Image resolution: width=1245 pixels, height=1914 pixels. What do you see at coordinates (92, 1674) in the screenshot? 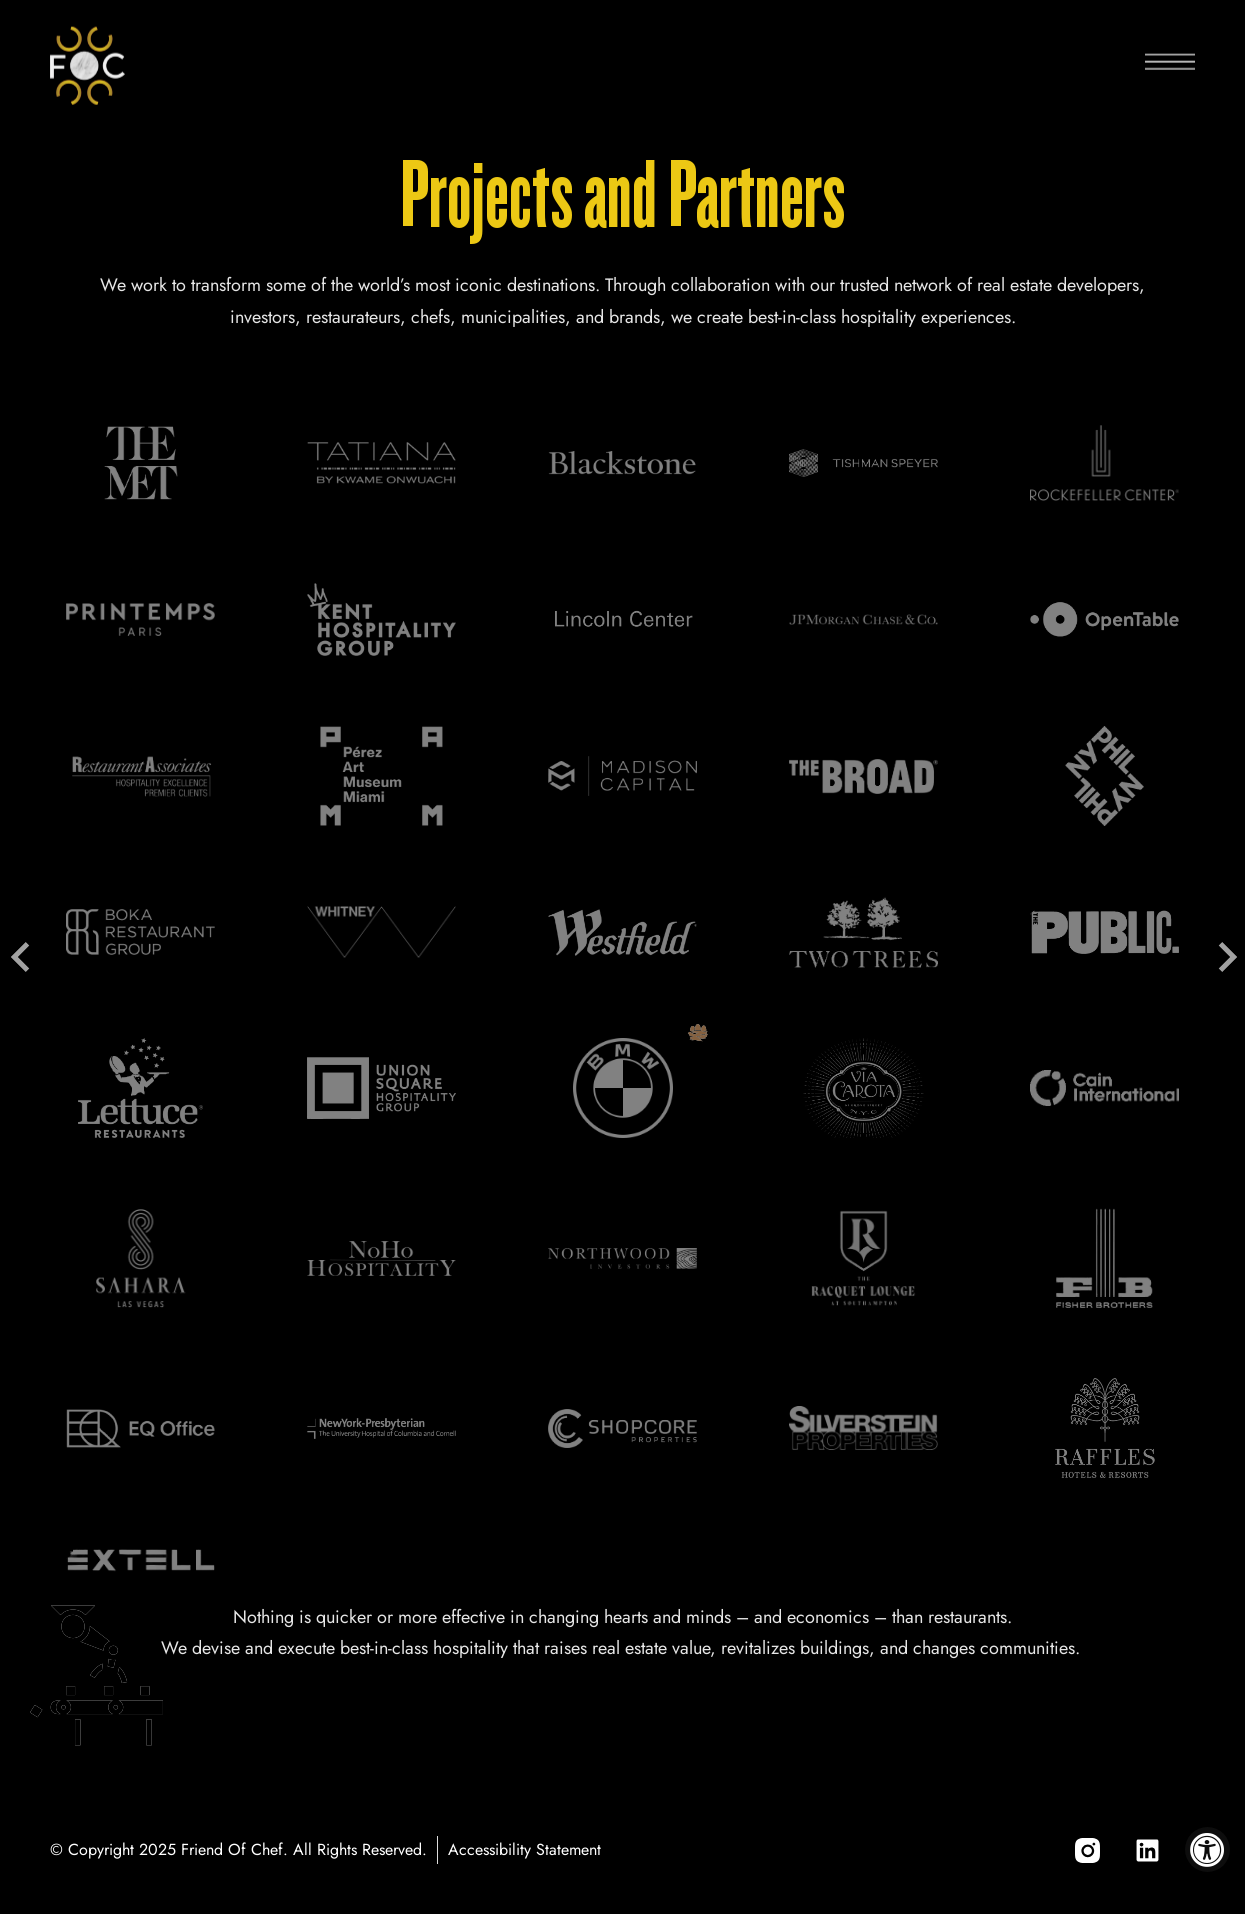
I see `access automation or manufacturing settings` at bounding box center [92, 1674].